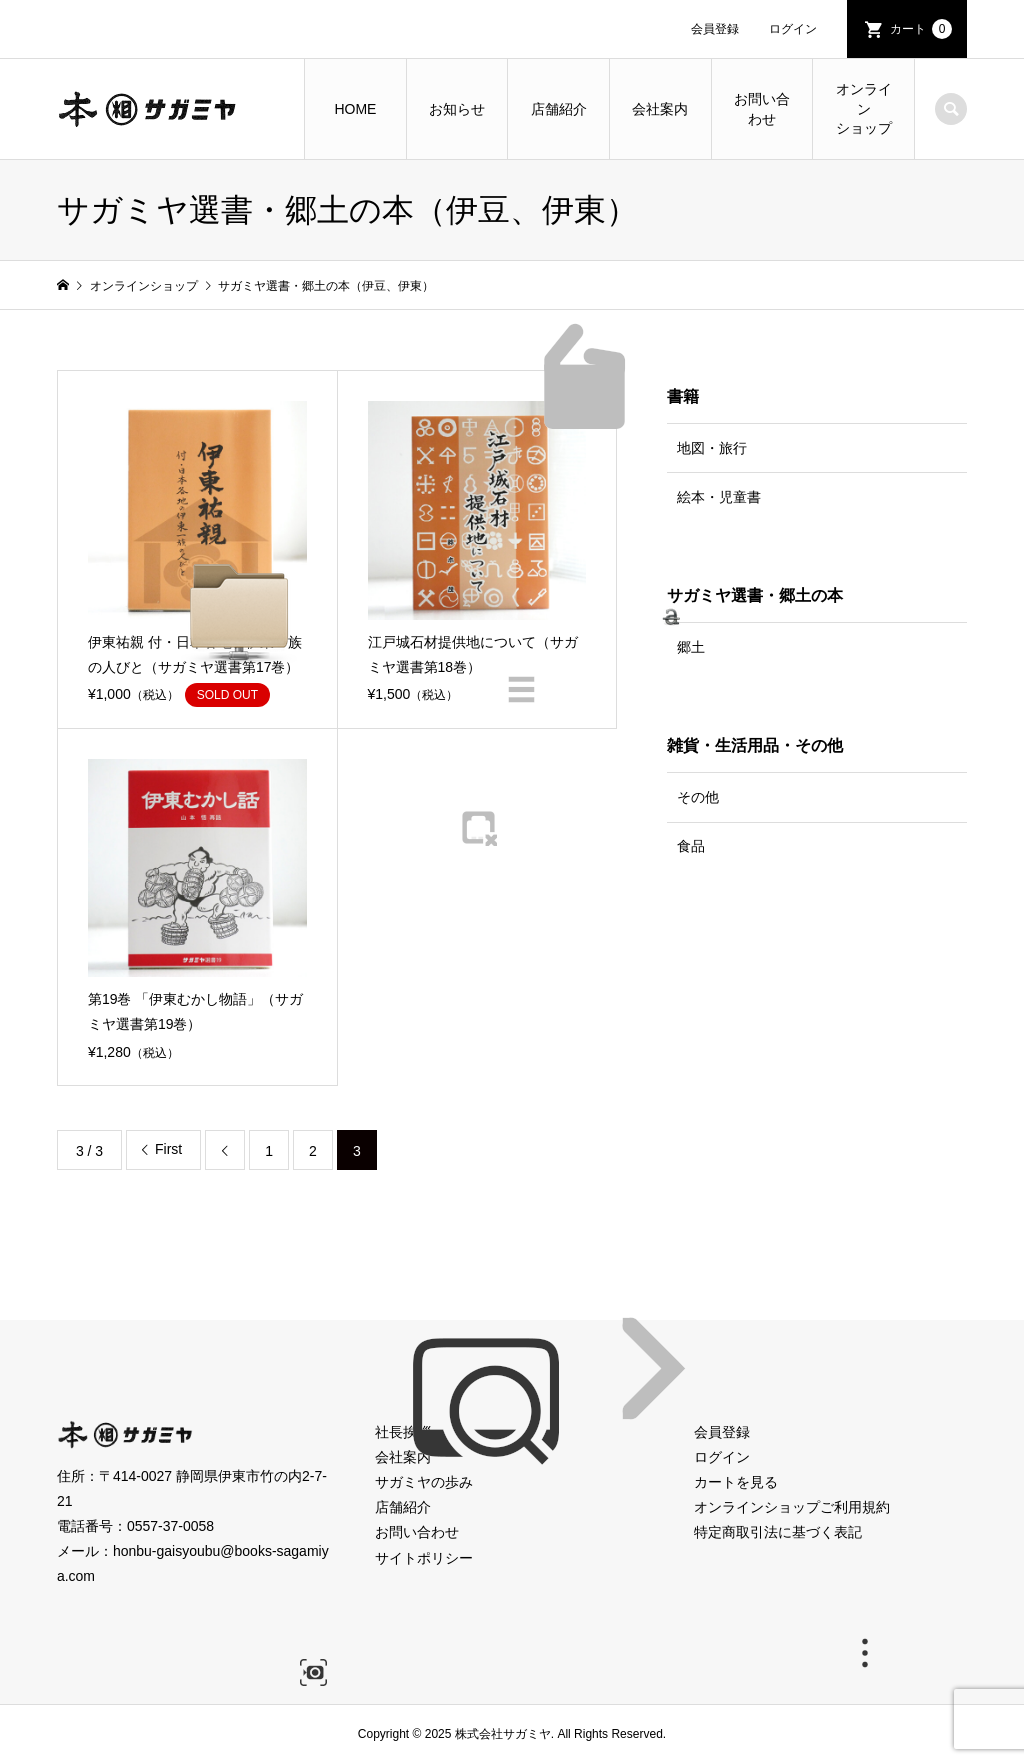 Image resolution: width=1024 pixels, height=1763 pixels. Describe the element at coordinates (584, 364) in the screenshot. I see `install new software or application` at that location.